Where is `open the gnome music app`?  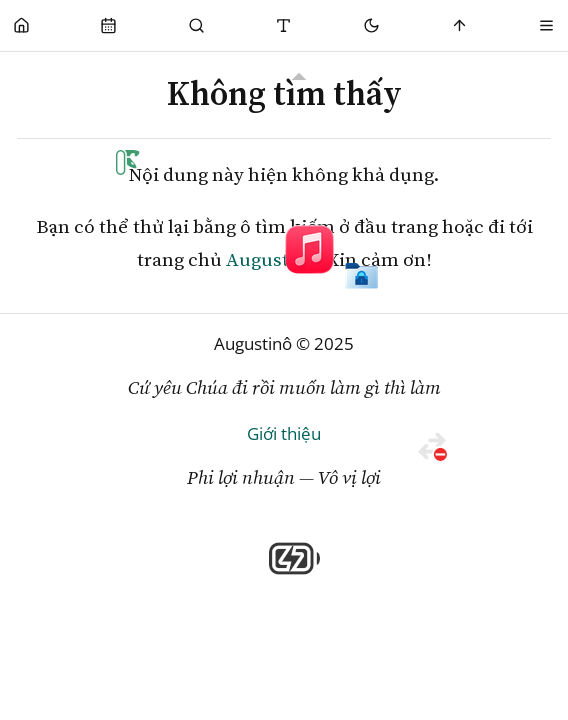
open the gnome music app is located at coordinates (309, 249).